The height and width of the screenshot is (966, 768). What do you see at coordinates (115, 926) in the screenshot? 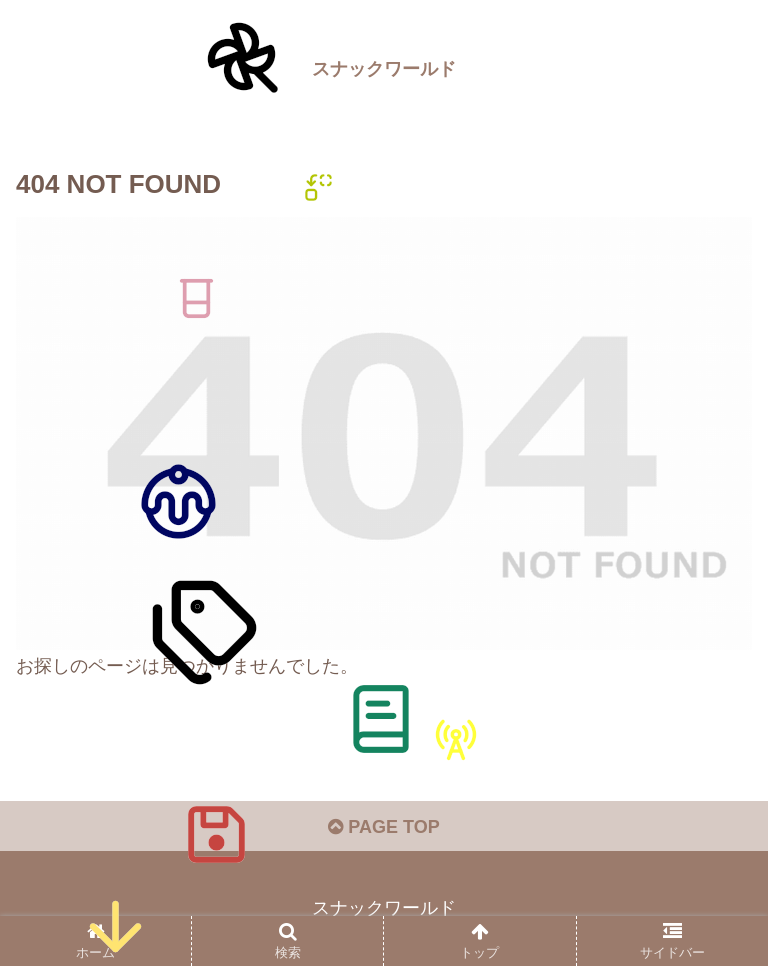
I see `scroll down or view more content` at bounding box center [115, 926].